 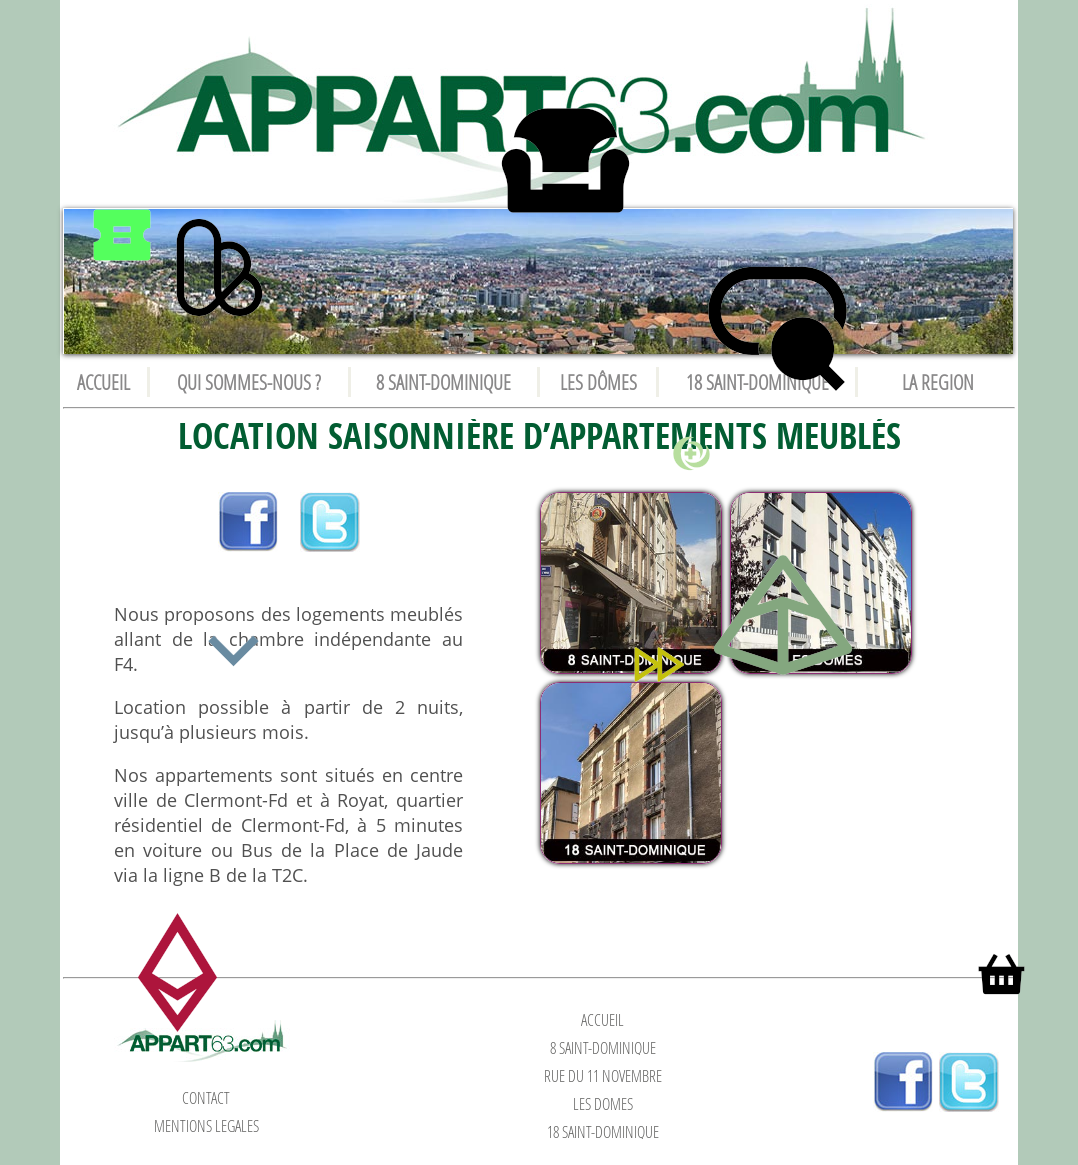 I want to click on view available coupons or discounts, so click(x=122, y=235).